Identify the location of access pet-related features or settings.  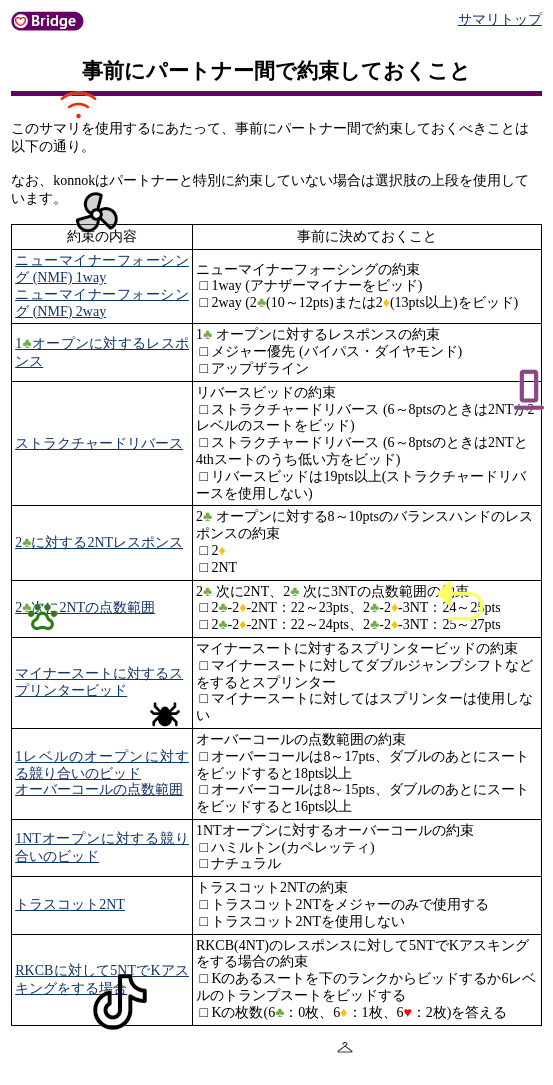
(42, 616).